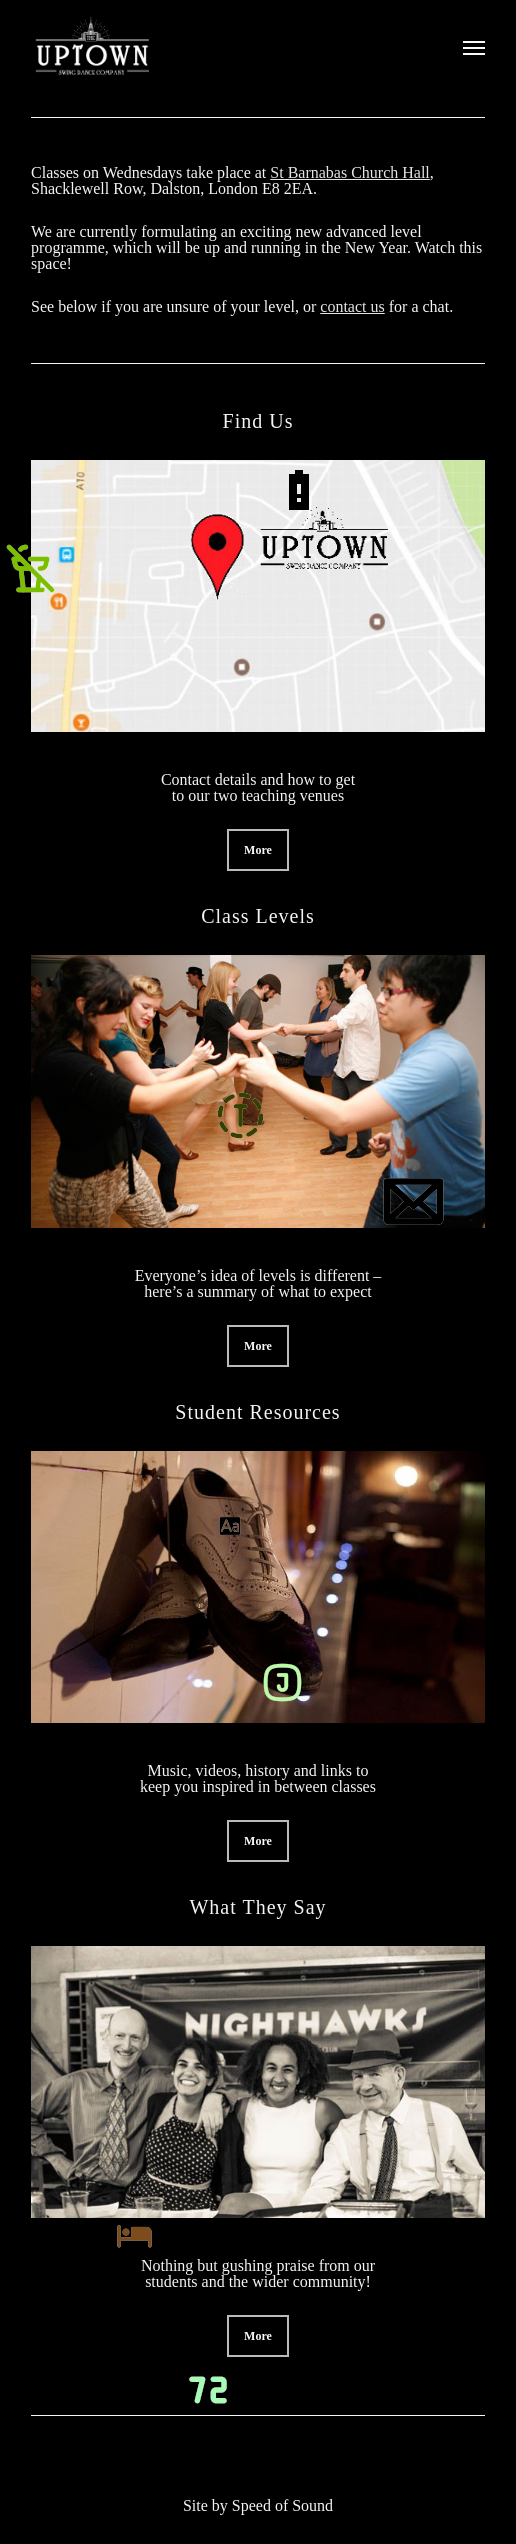 The image size is (516, 2544). I want to click on change font size settings, so click(230, 1526).